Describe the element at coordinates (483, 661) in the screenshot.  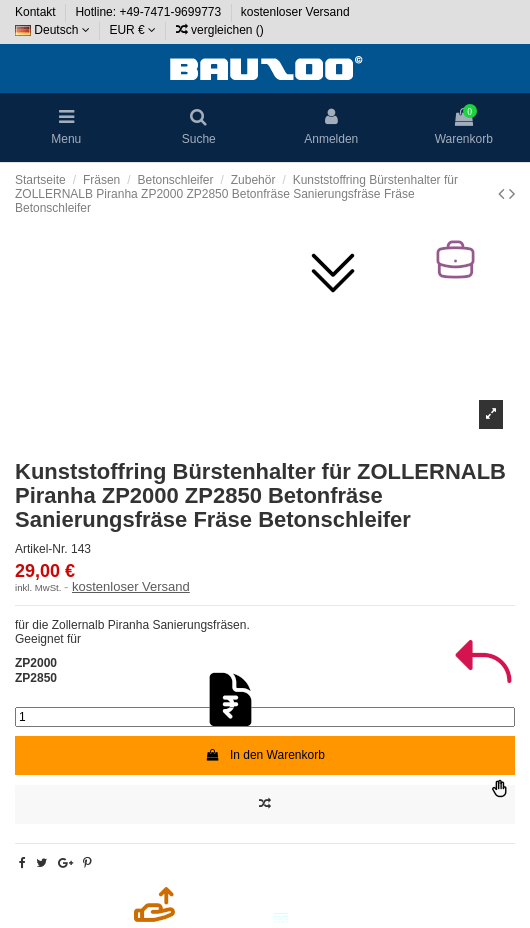
I see `reply to a message` at that location.